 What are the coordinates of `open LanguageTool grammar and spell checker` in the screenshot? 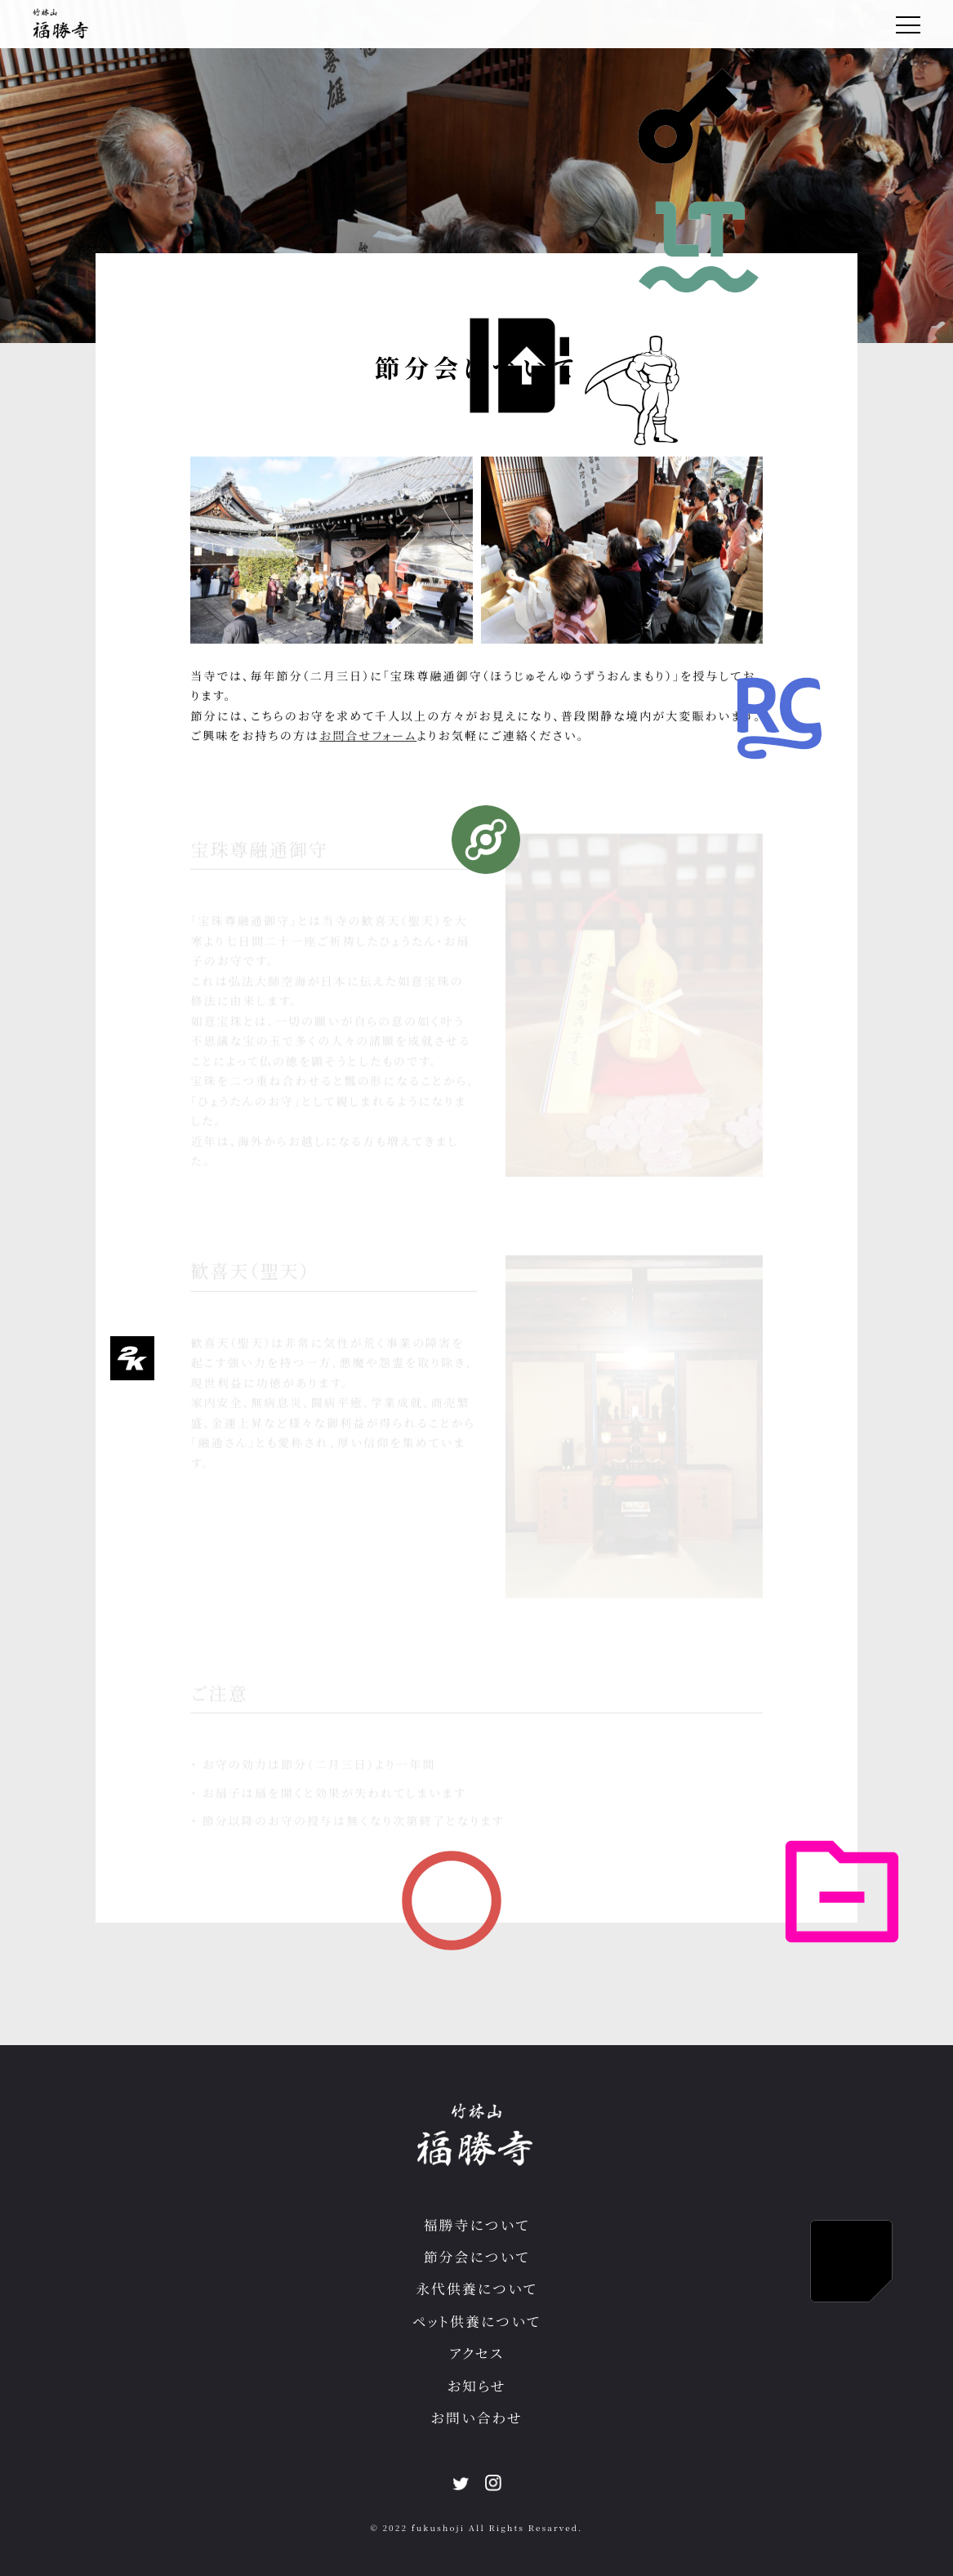 It's located at (698, 247).